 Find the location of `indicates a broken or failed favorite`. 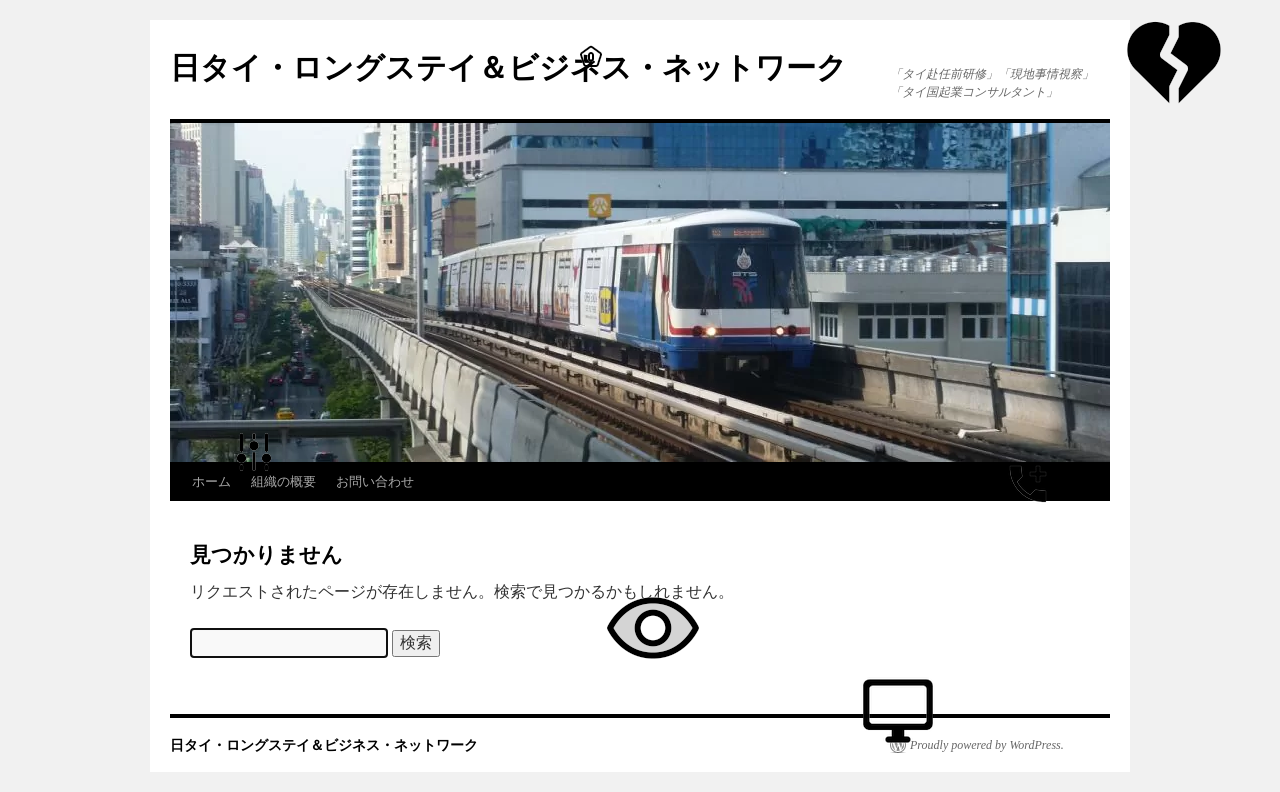

indicates a broken or failed favorite is located at coordinates (1174, 64).